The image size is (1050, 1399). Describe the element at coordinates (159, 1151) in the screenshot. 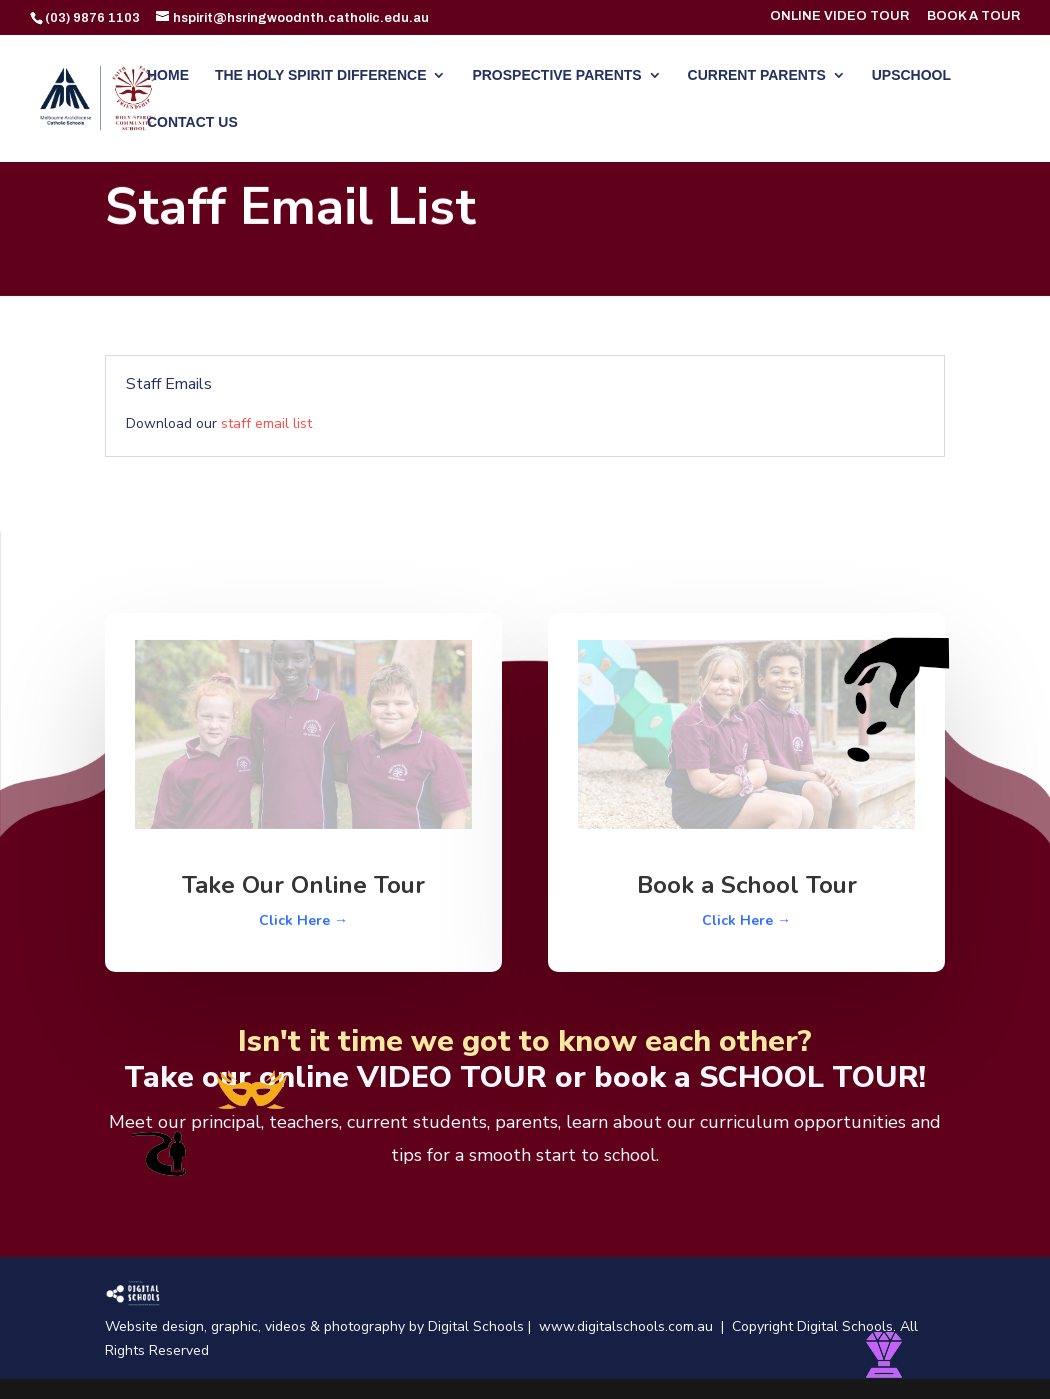

I see `start your journey or adventure` at that location.